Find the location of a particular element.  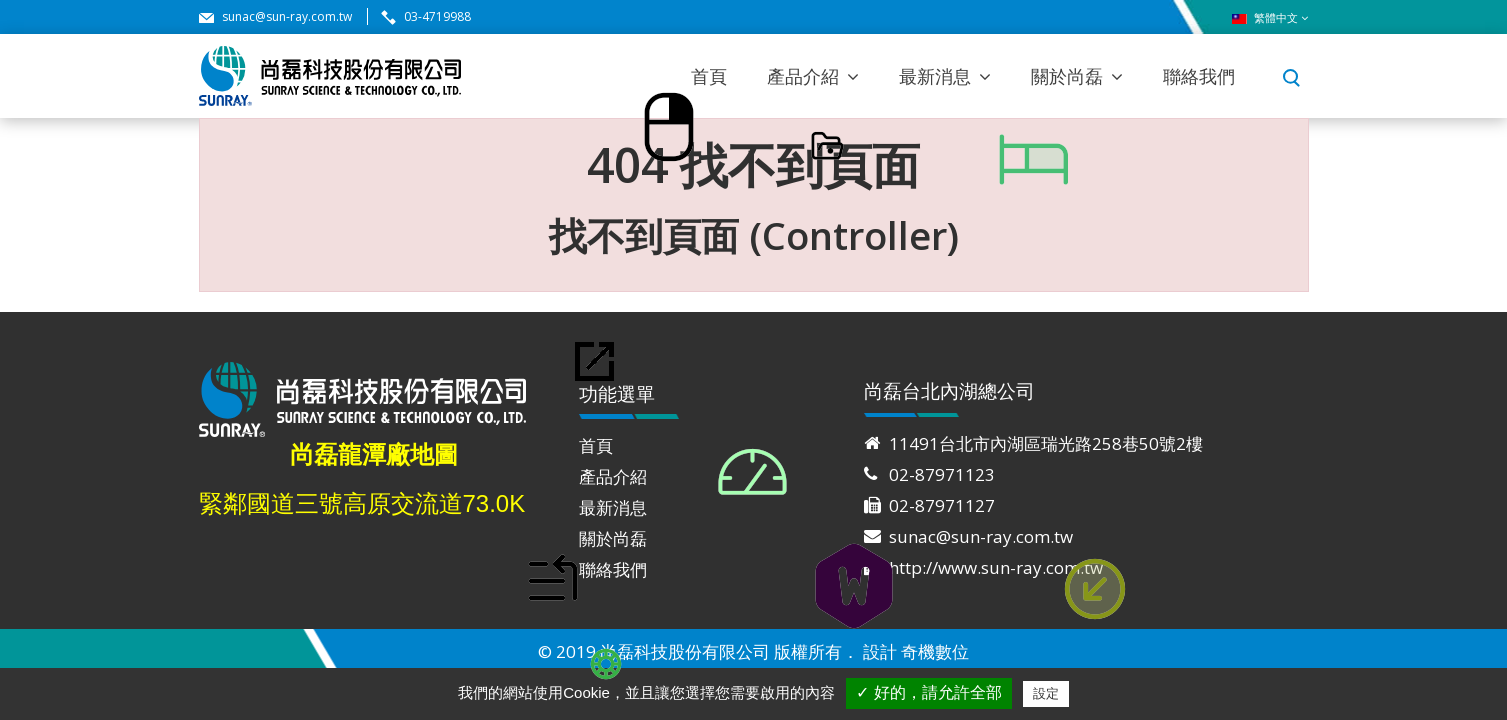

view hotel or accommodation options is located at coordinates (1031, 159).